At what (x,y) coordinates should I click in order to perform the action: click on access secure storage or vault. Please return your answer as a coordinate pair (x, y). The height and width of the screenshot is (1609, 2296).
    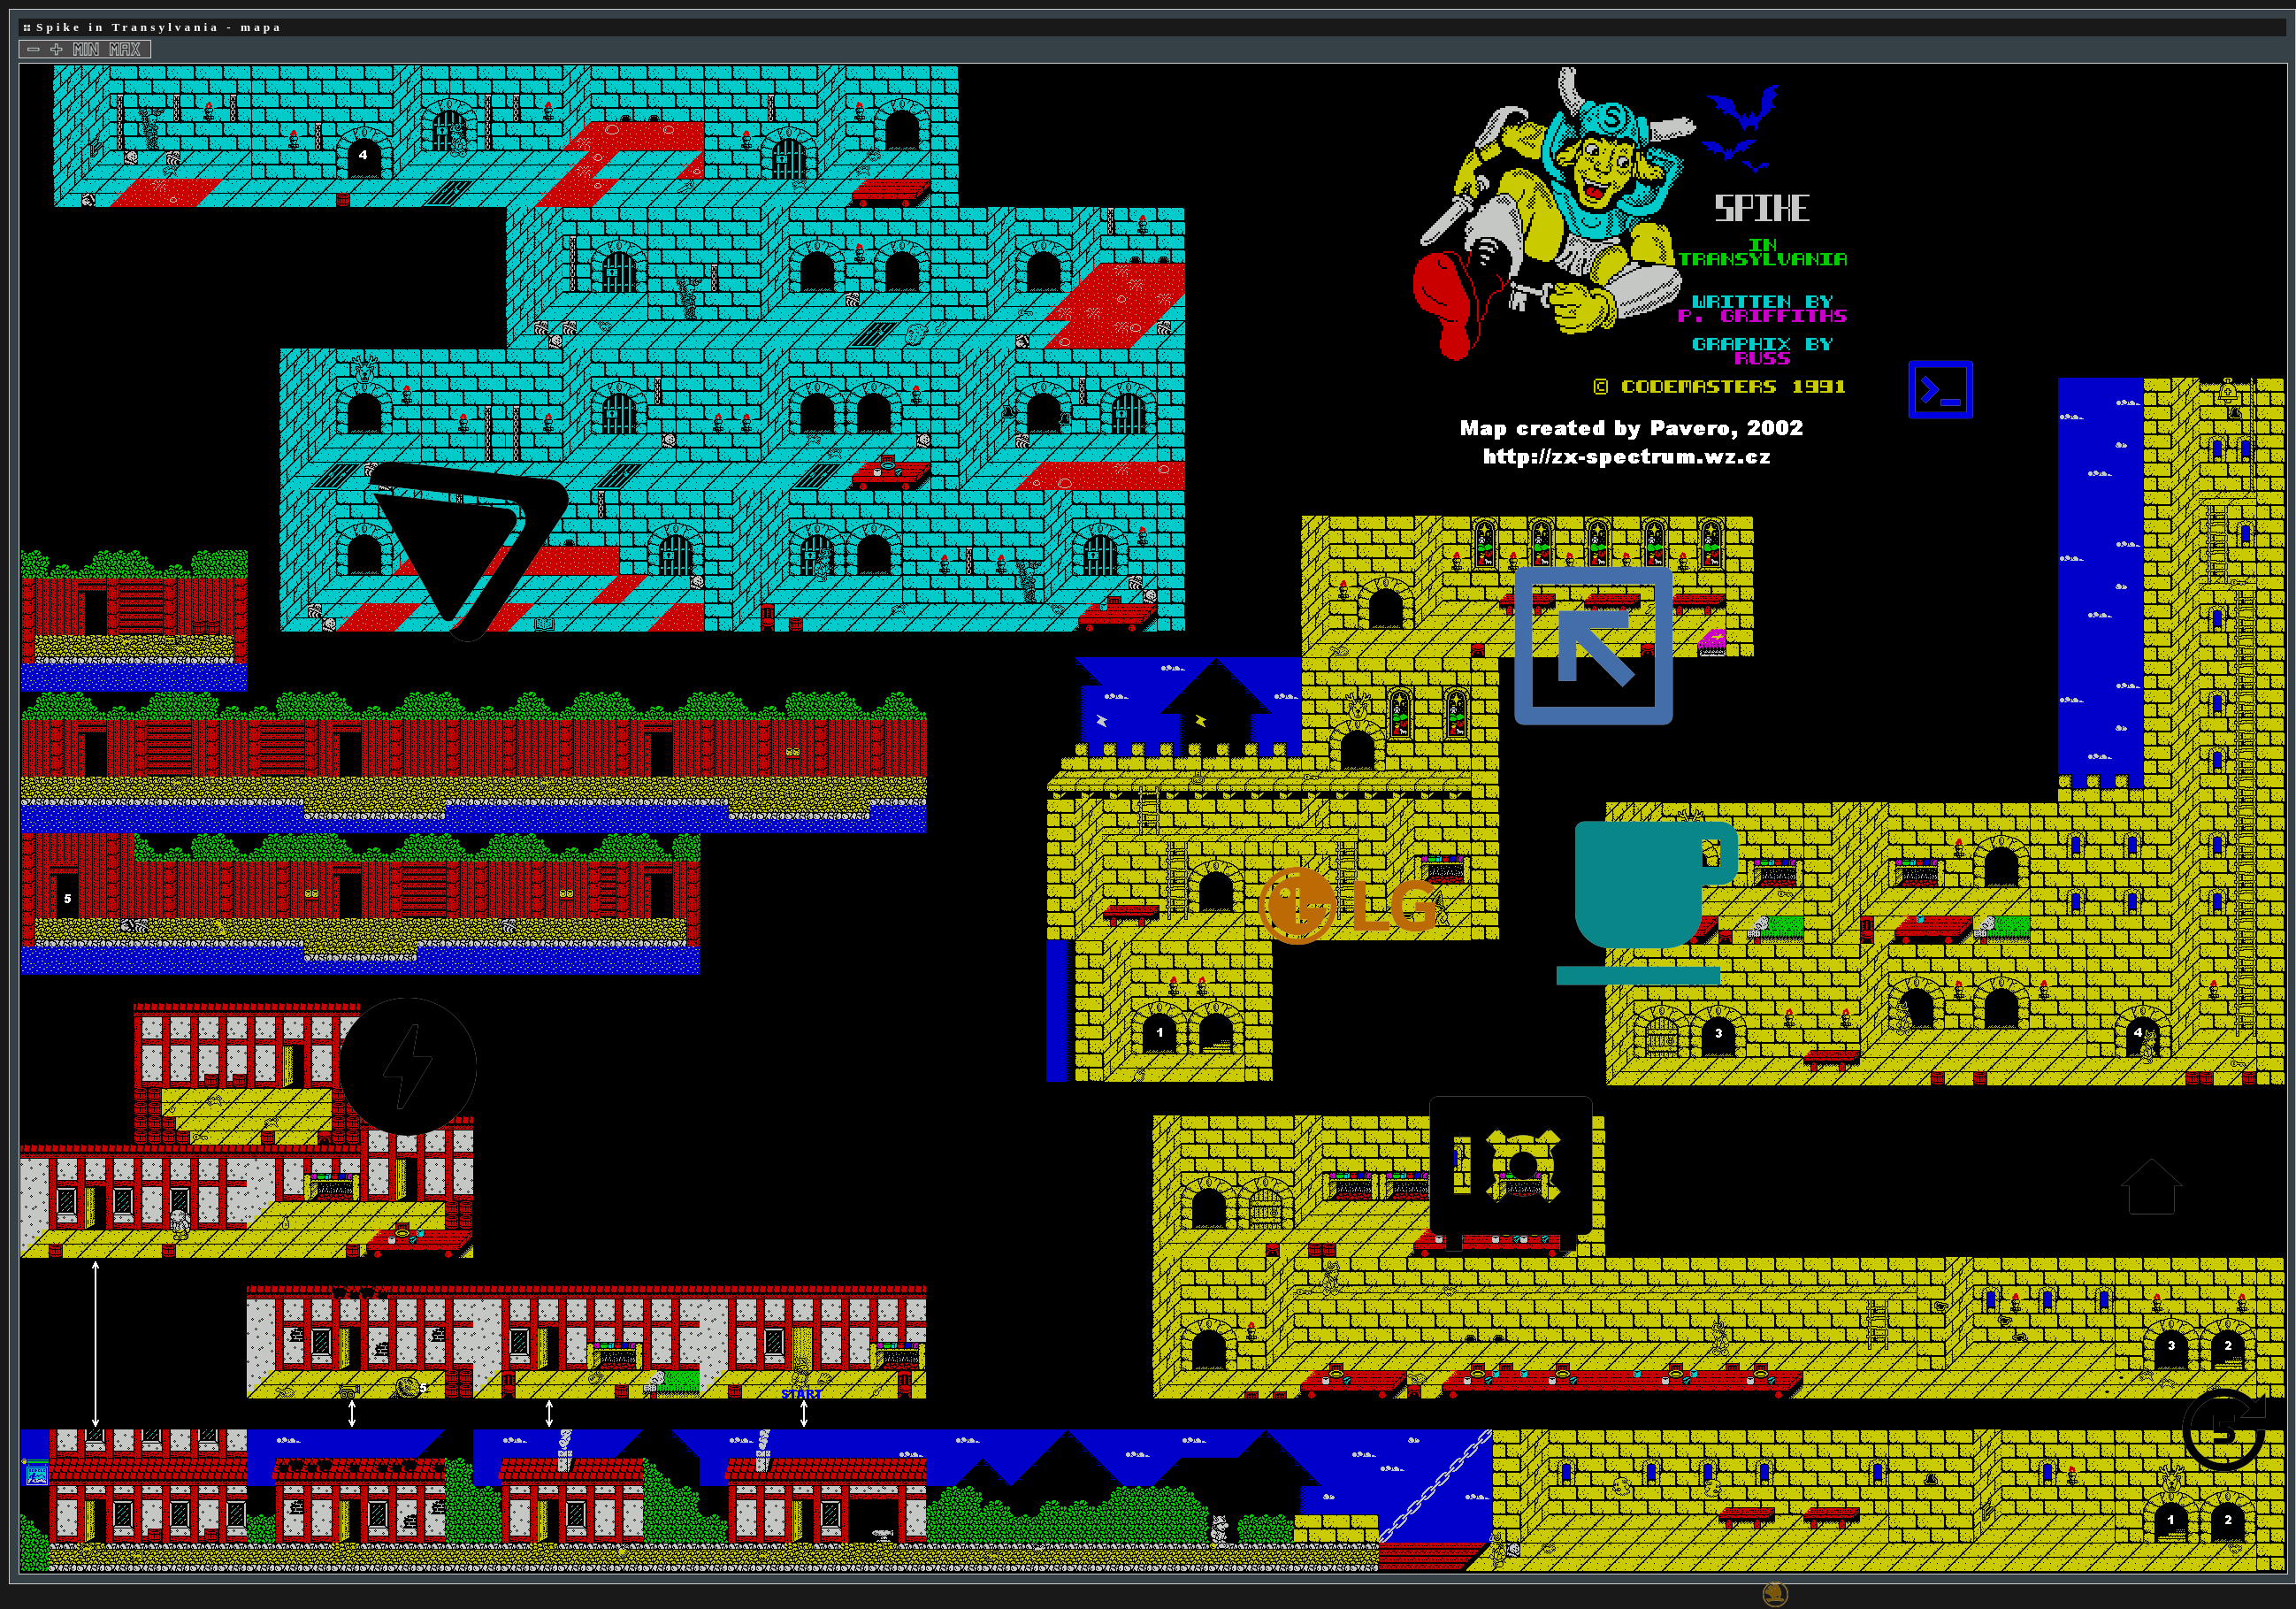
    Looking at the image, I should click on (1511, 1169).